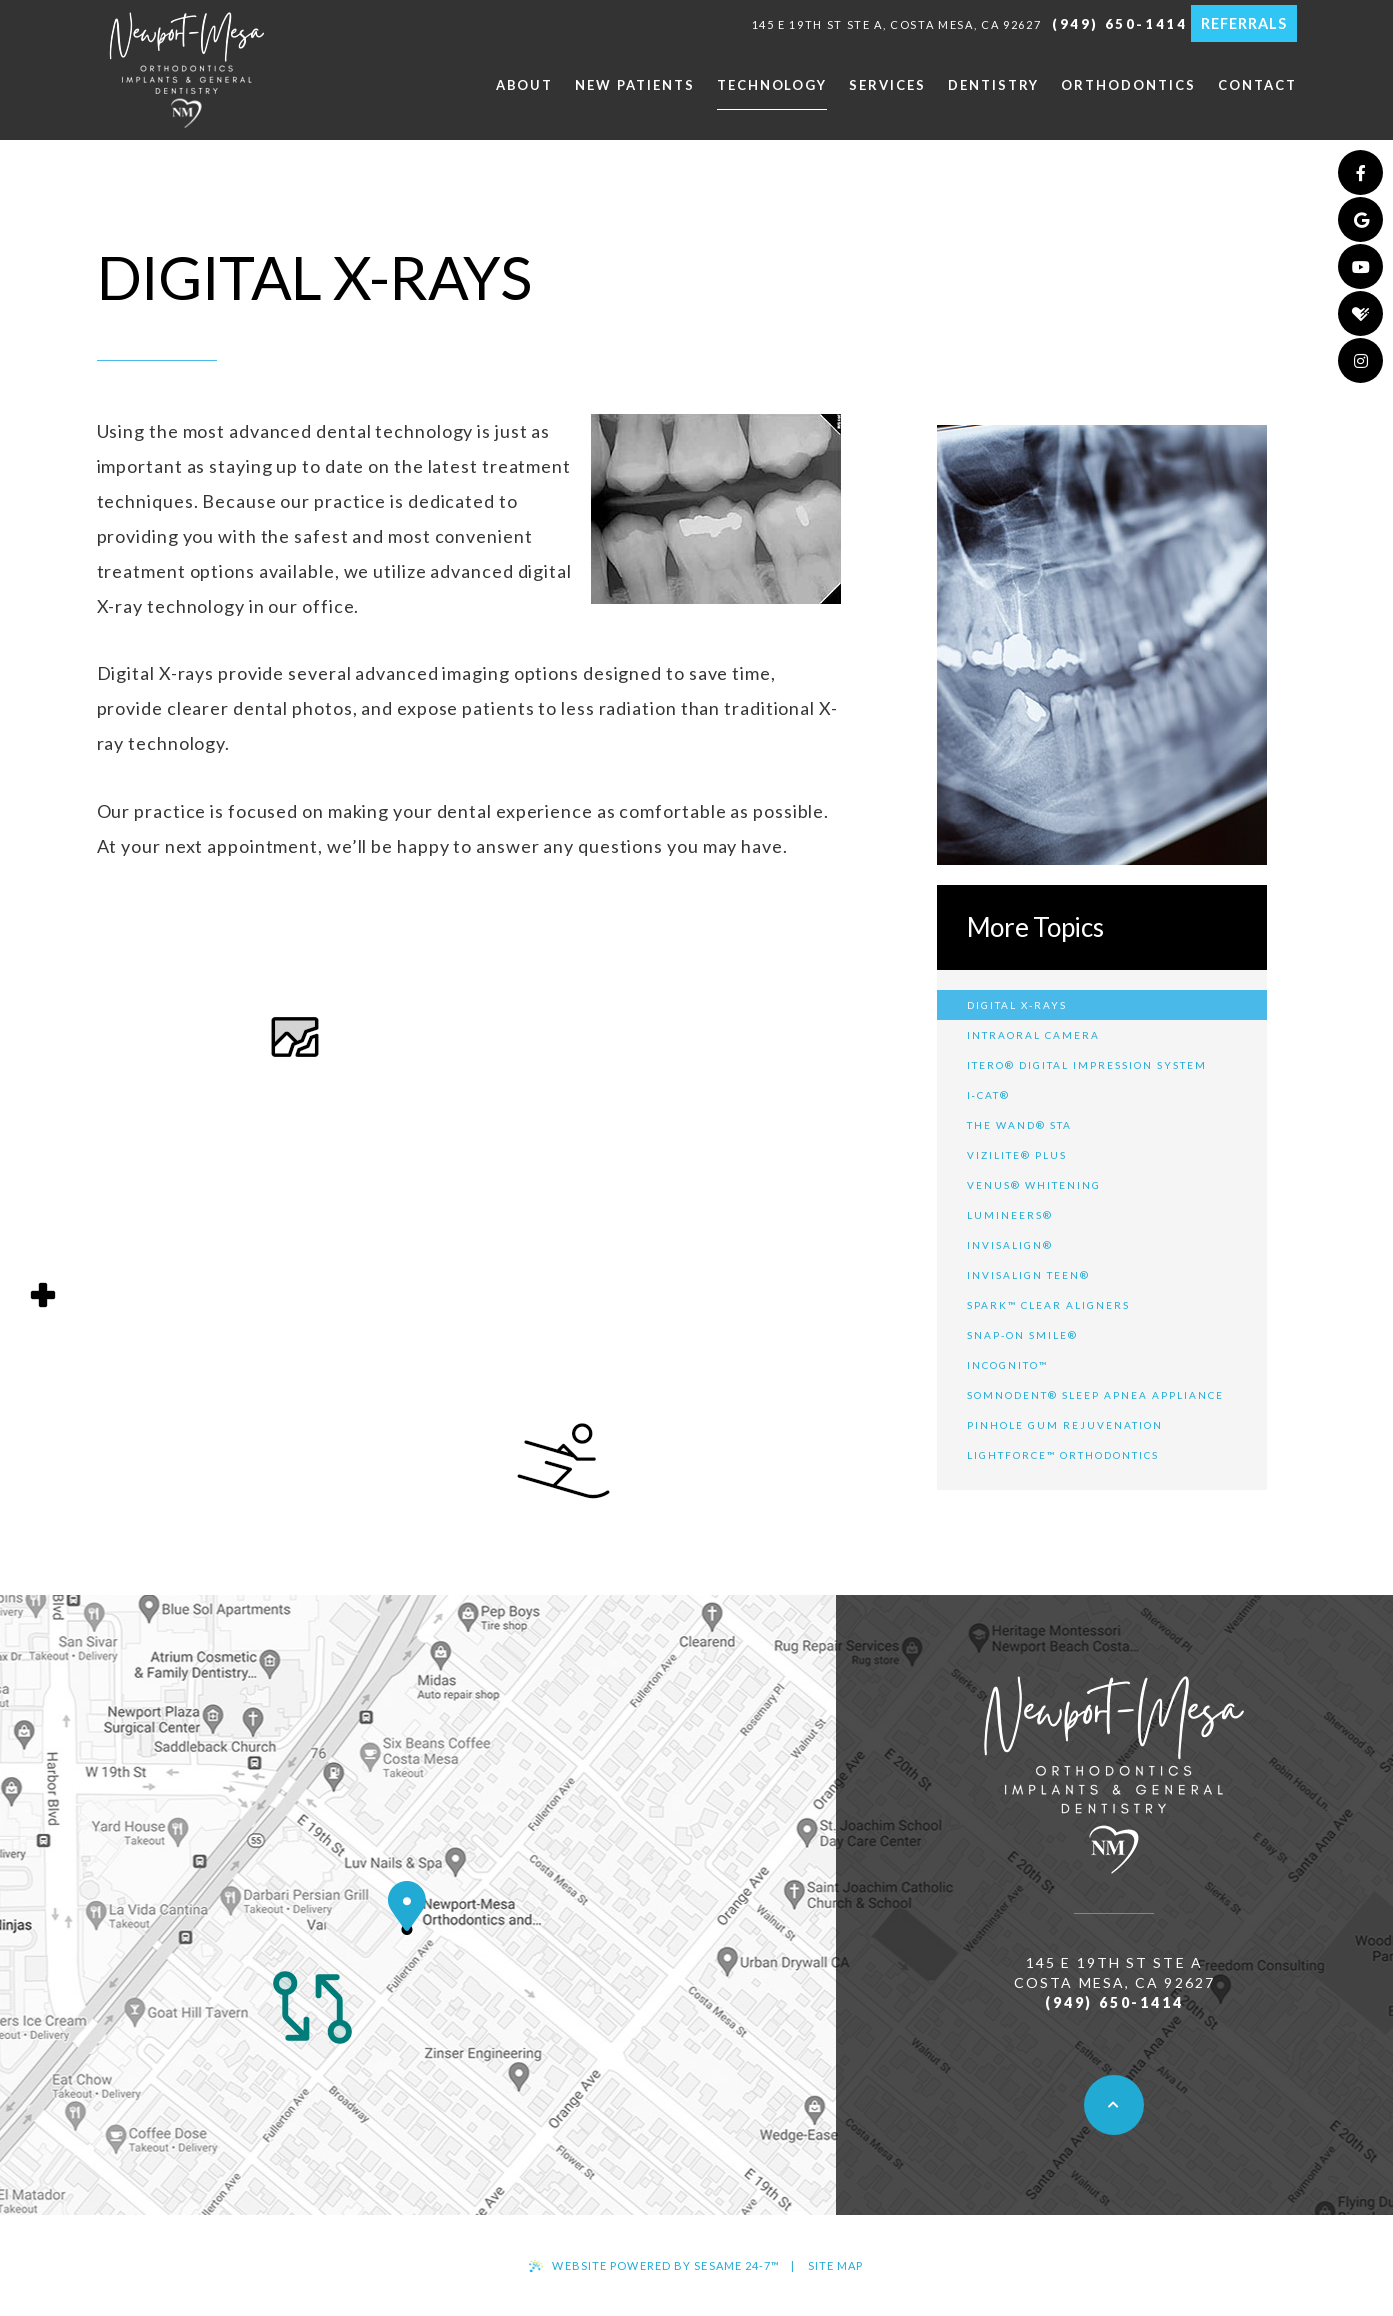  What do you see at coordinates (295, 1037) in the screenshot?
I see `indicates a broken or corrupted image file` at bounding box center [295, 1037].